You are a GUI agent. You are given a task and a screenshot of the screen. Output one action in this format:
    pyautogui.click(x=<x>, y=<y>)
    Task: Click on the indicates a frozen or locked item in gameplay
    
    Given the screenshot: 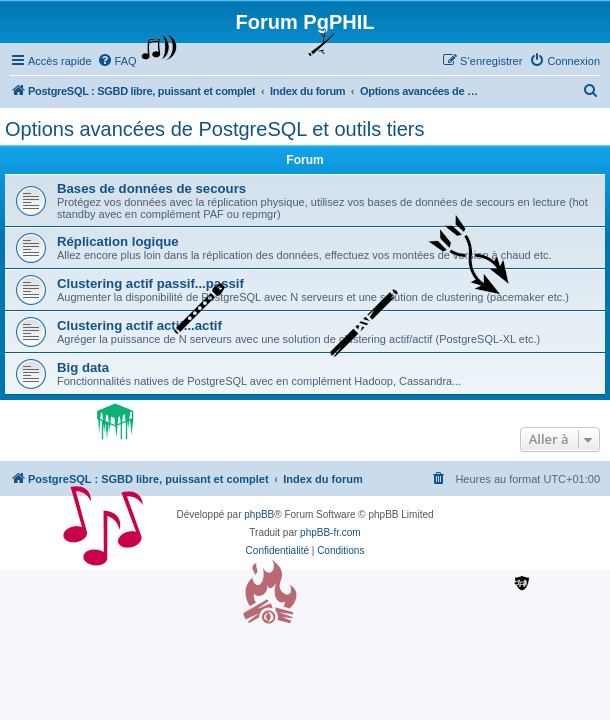 What is the action you would take?
    pyautogui.click(x=115, y=421)
    